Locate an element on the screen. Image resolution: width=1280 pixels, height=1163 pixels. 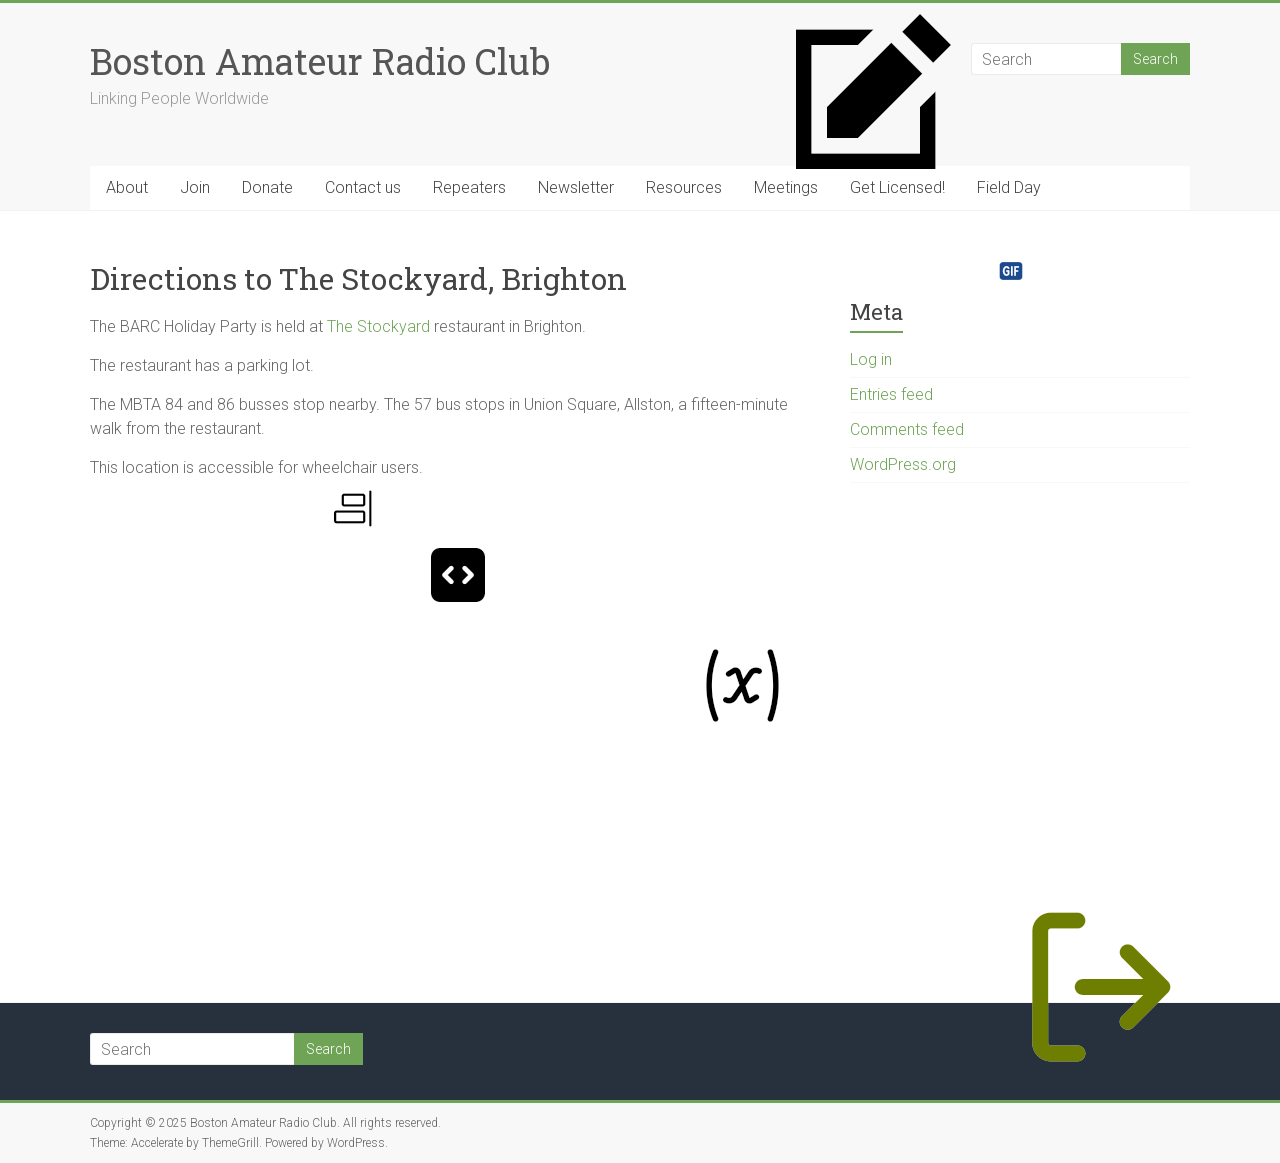
access variable or parameter settings is located at coordinates (742, 685).